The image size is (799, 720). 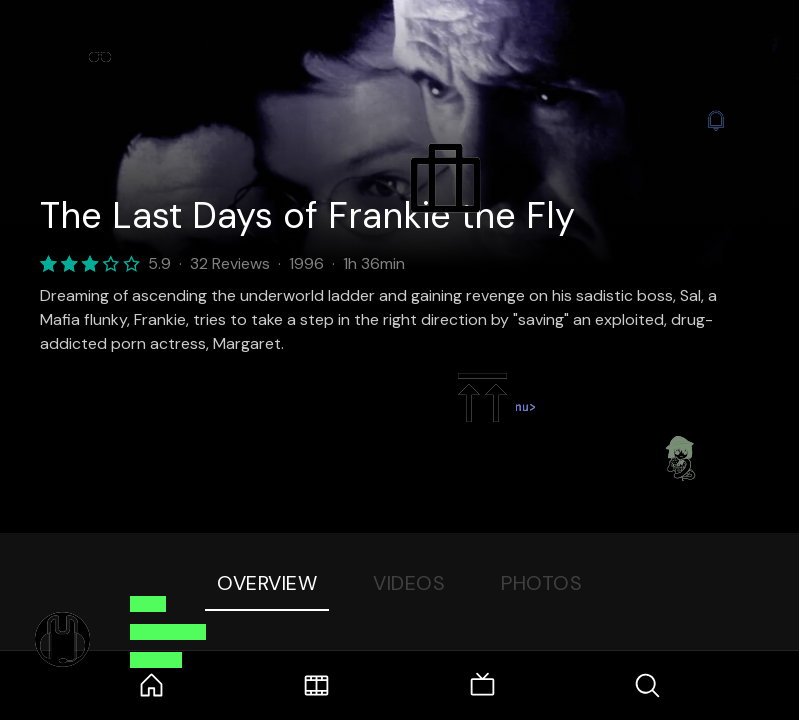 I want to click on enable reading mode, so click(x=100, y=57).